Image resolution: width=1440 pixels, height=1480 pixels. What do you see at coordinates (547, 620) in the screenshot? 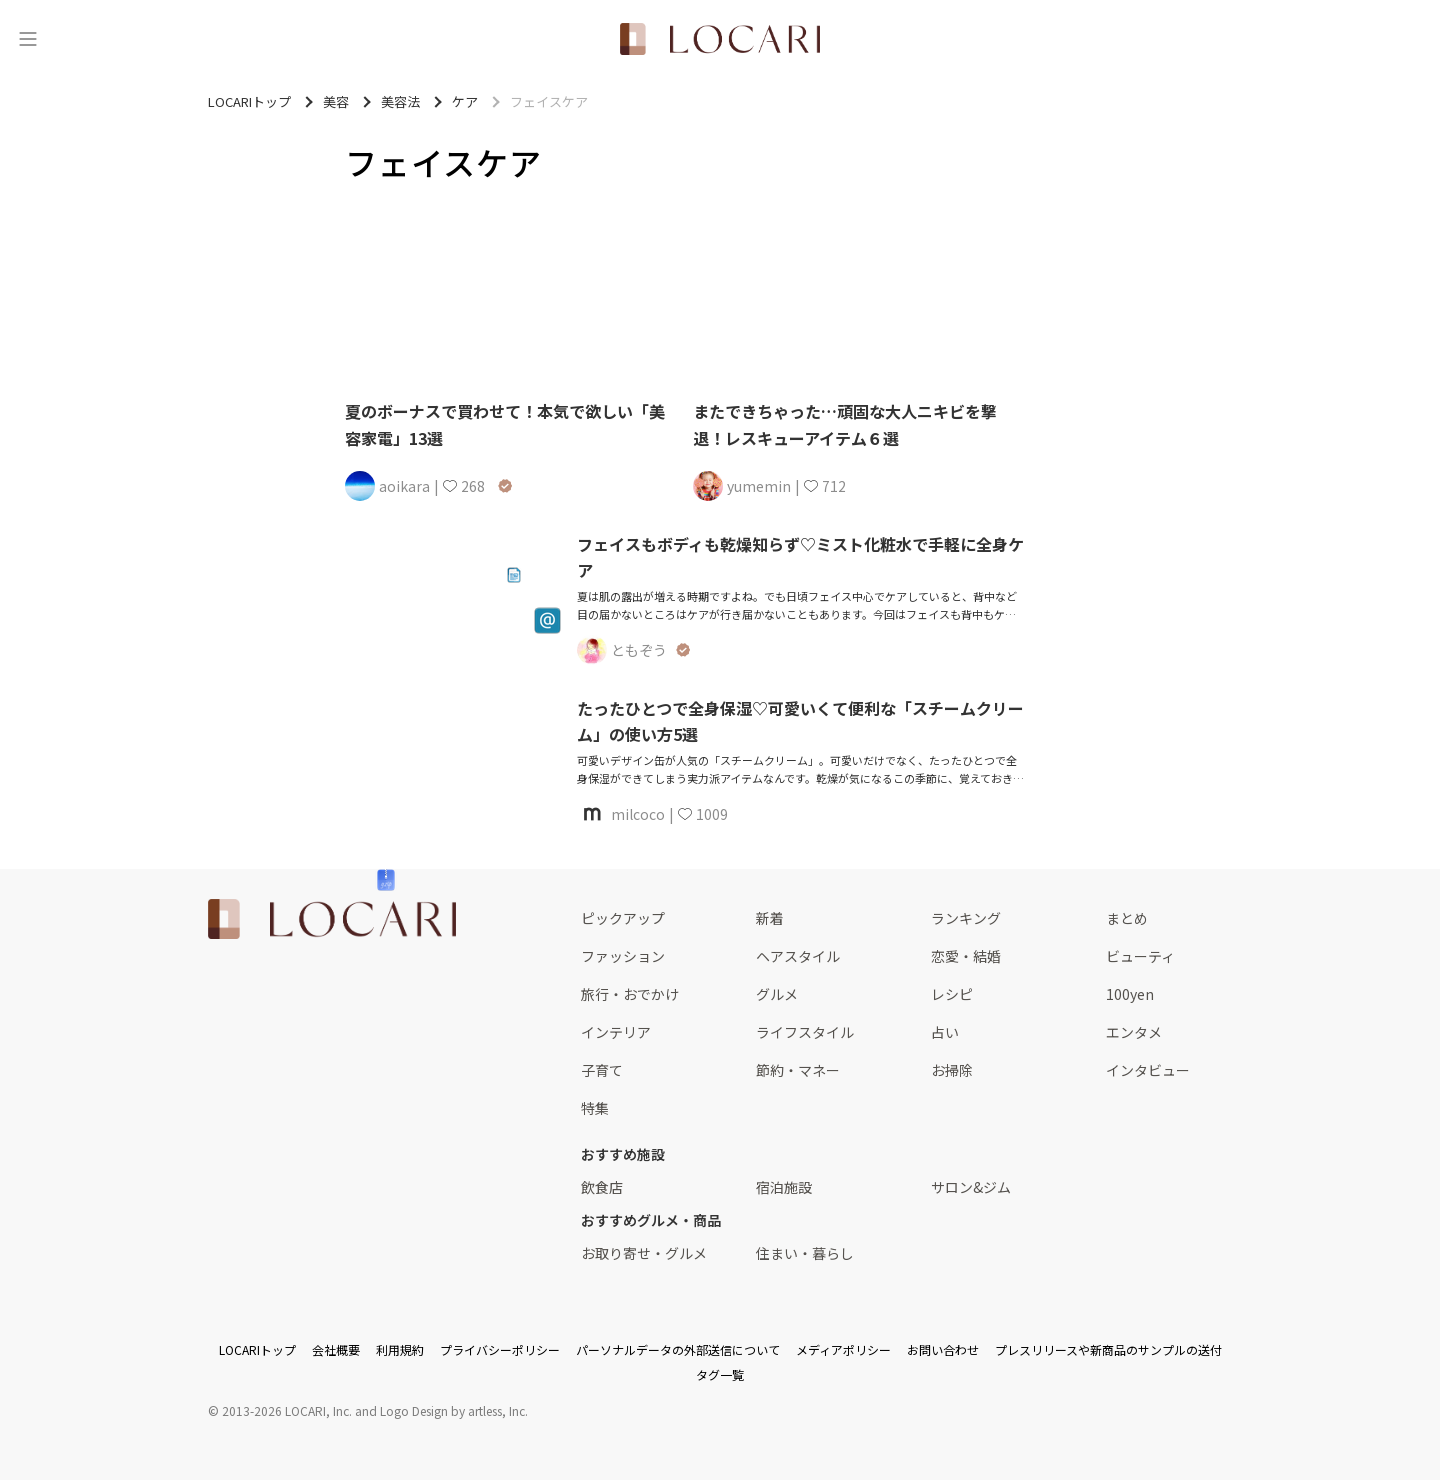
I see `manage connected online accounts` at bounding box center [547, 620].